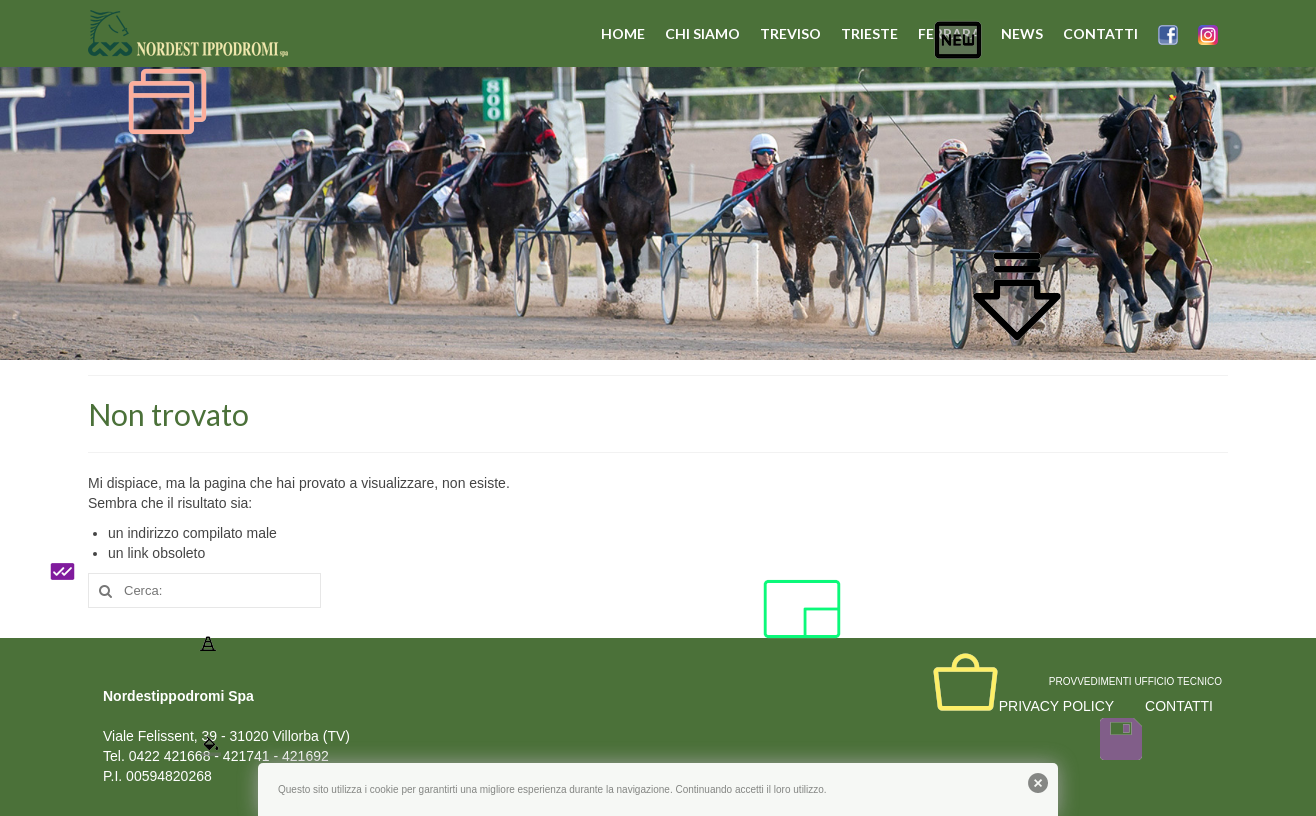  What do you see at coordinates (211, 746) in the screenshot?
I see `fill selected area with color` at bounding box center [211, 746].